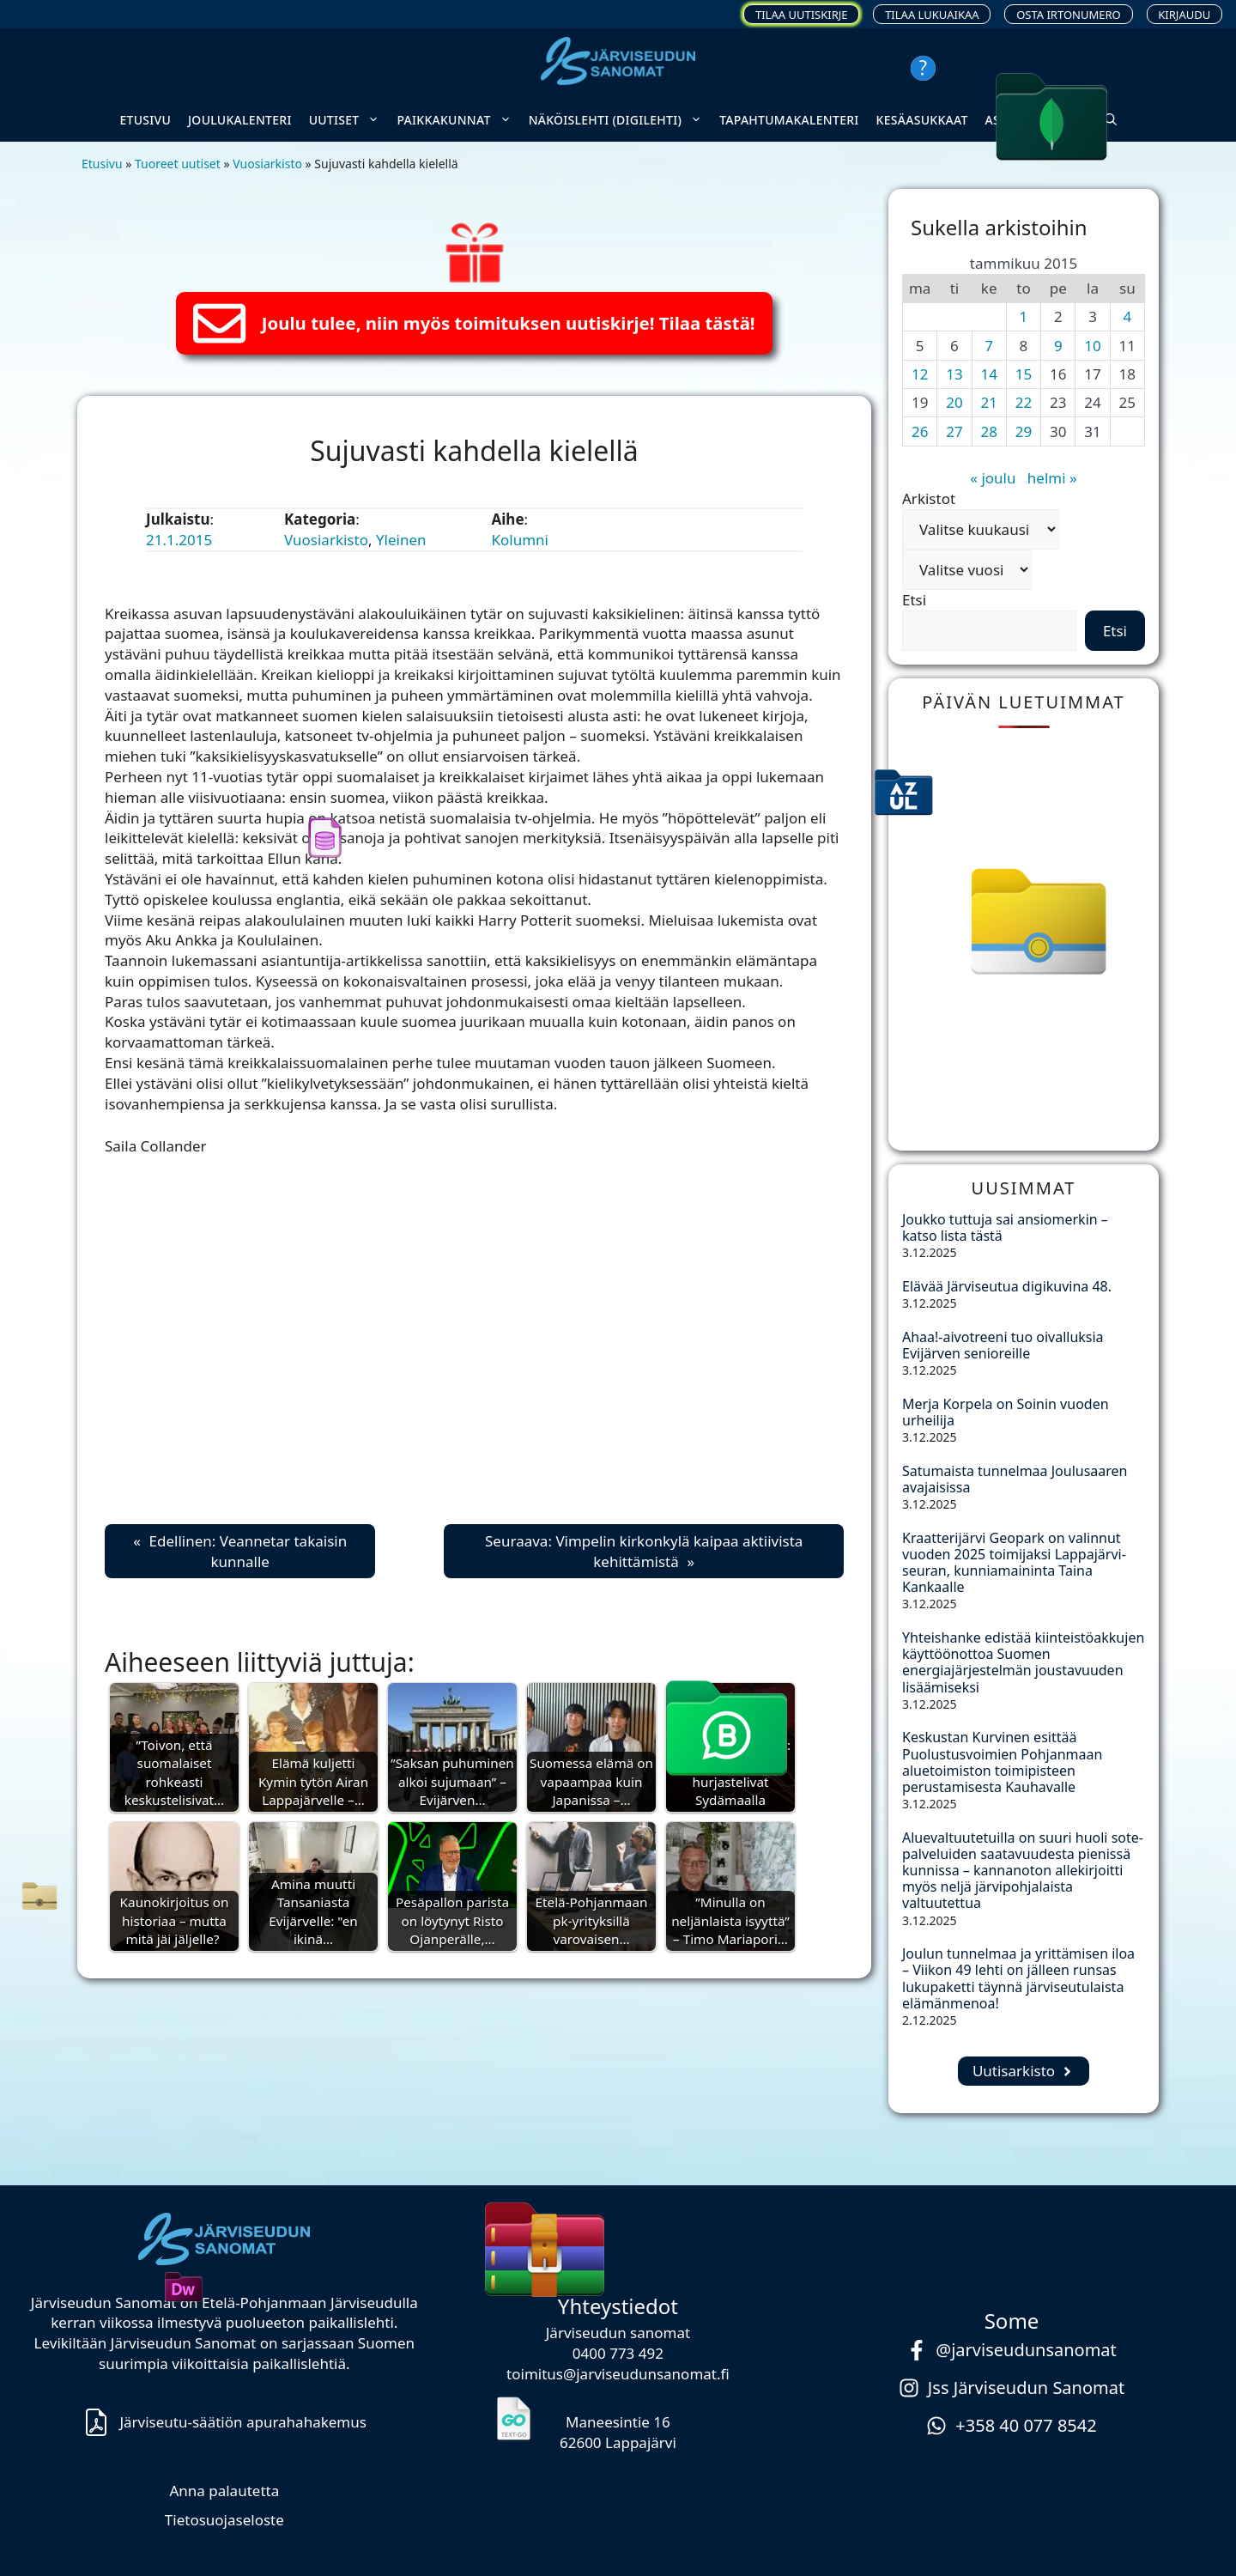  I want to click on folder containing whatsapp business files and data, so click(726, 1731).